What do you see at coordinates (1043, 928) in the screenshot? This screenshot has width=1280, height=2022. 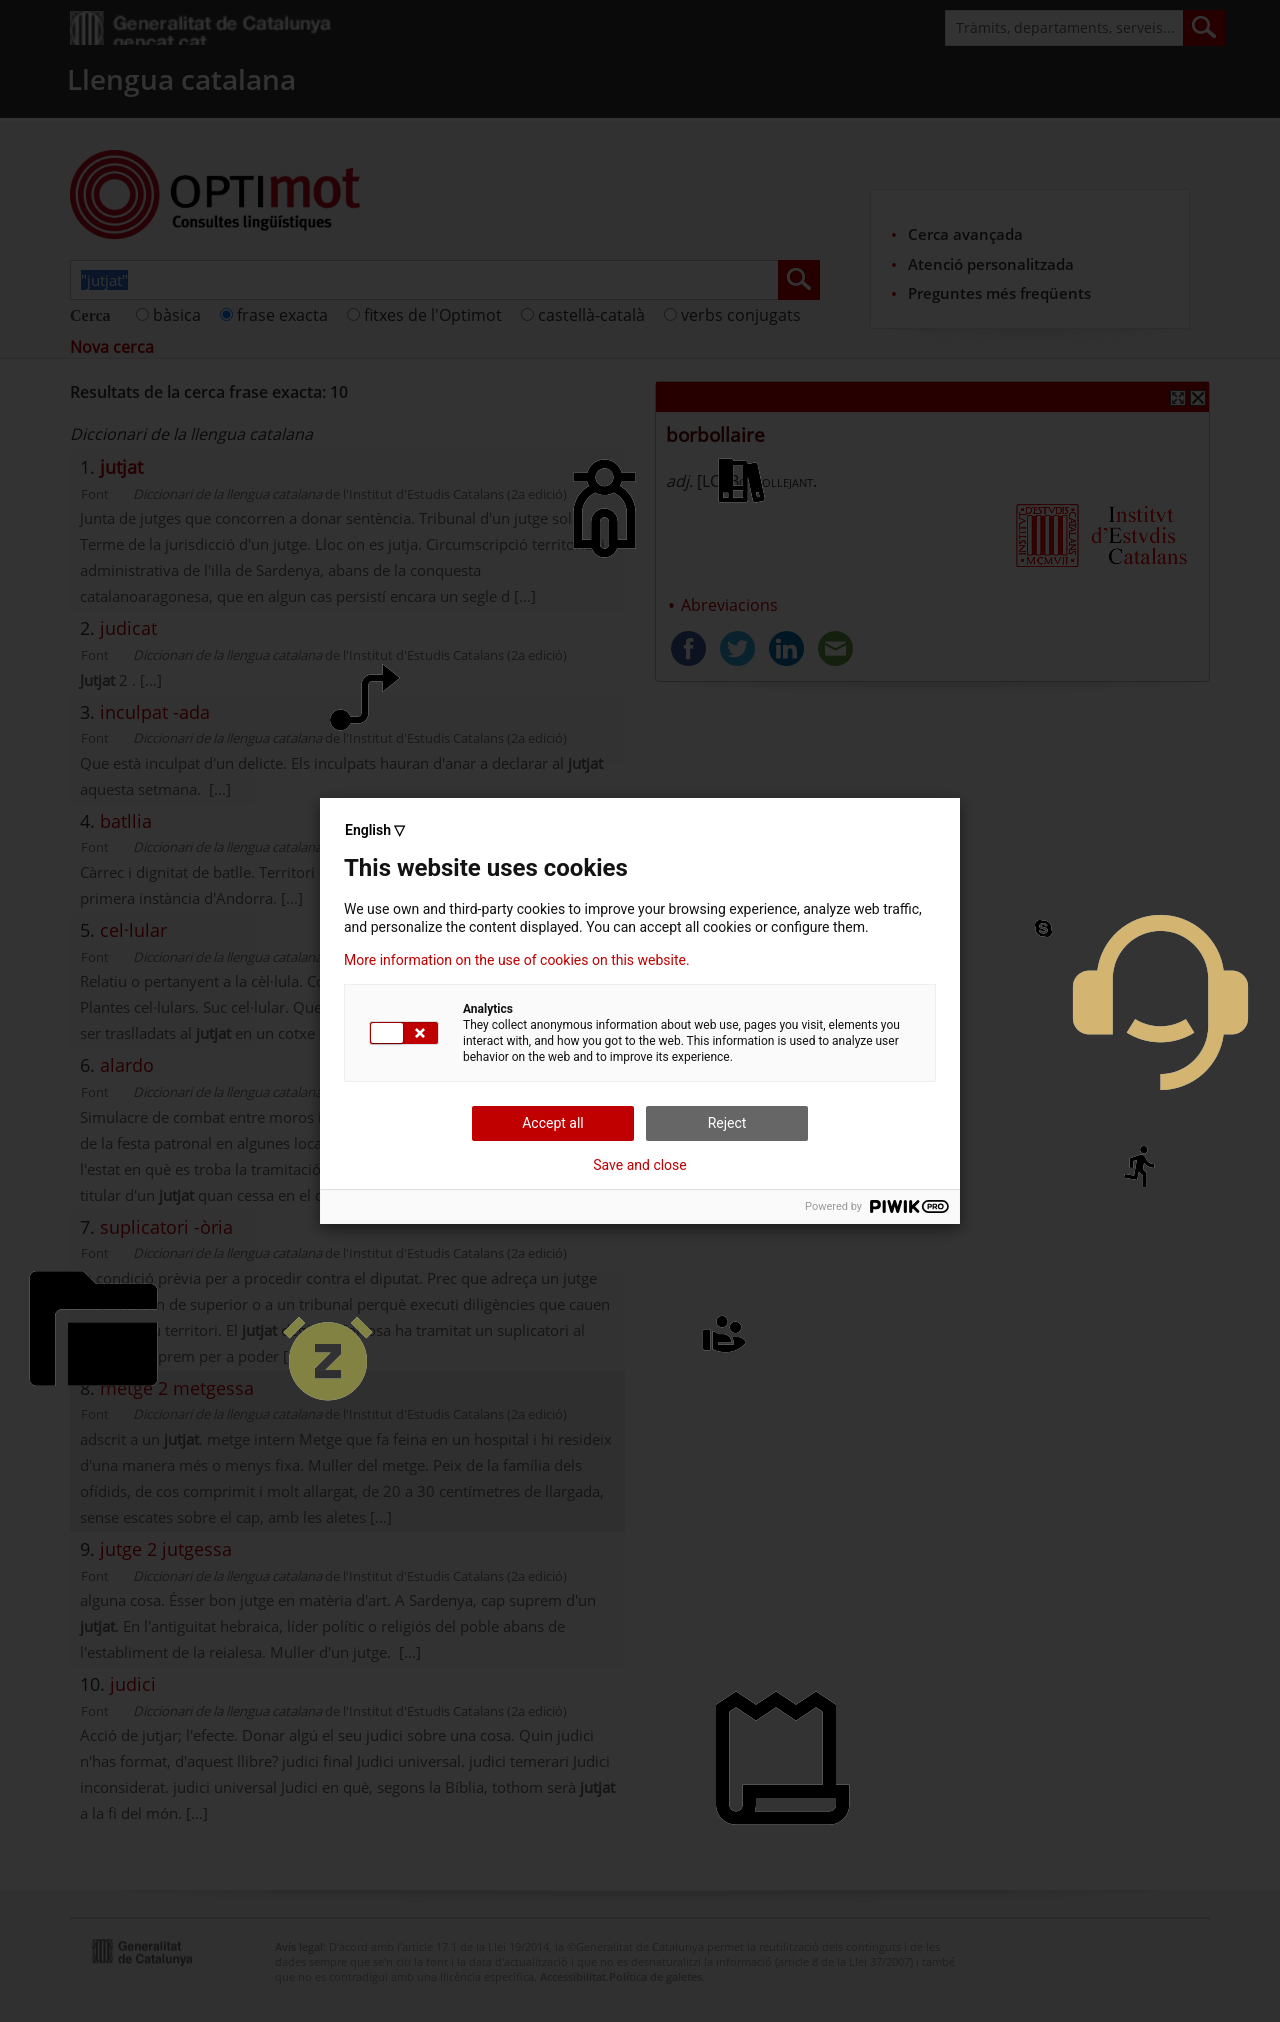 I see `open skype app` at bounding box center [1043, 928].